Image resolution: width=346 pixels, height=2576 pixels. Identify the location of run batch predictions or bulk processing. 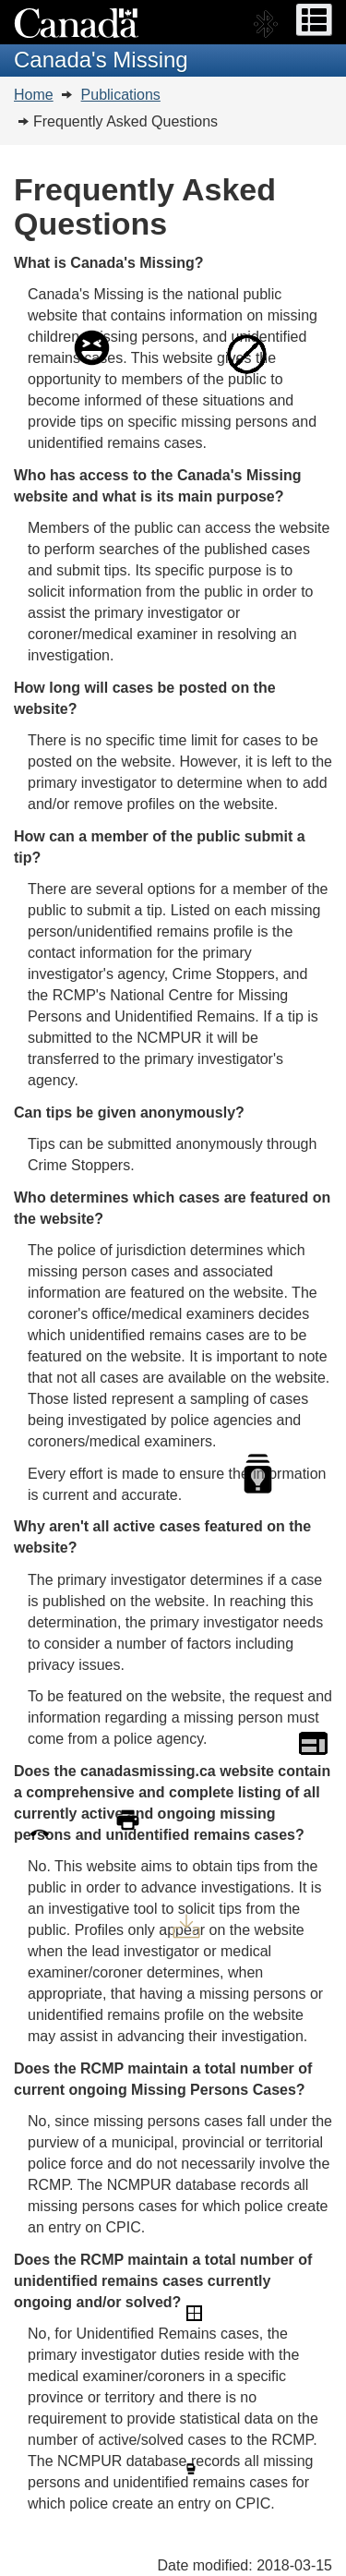
(257, 1473).